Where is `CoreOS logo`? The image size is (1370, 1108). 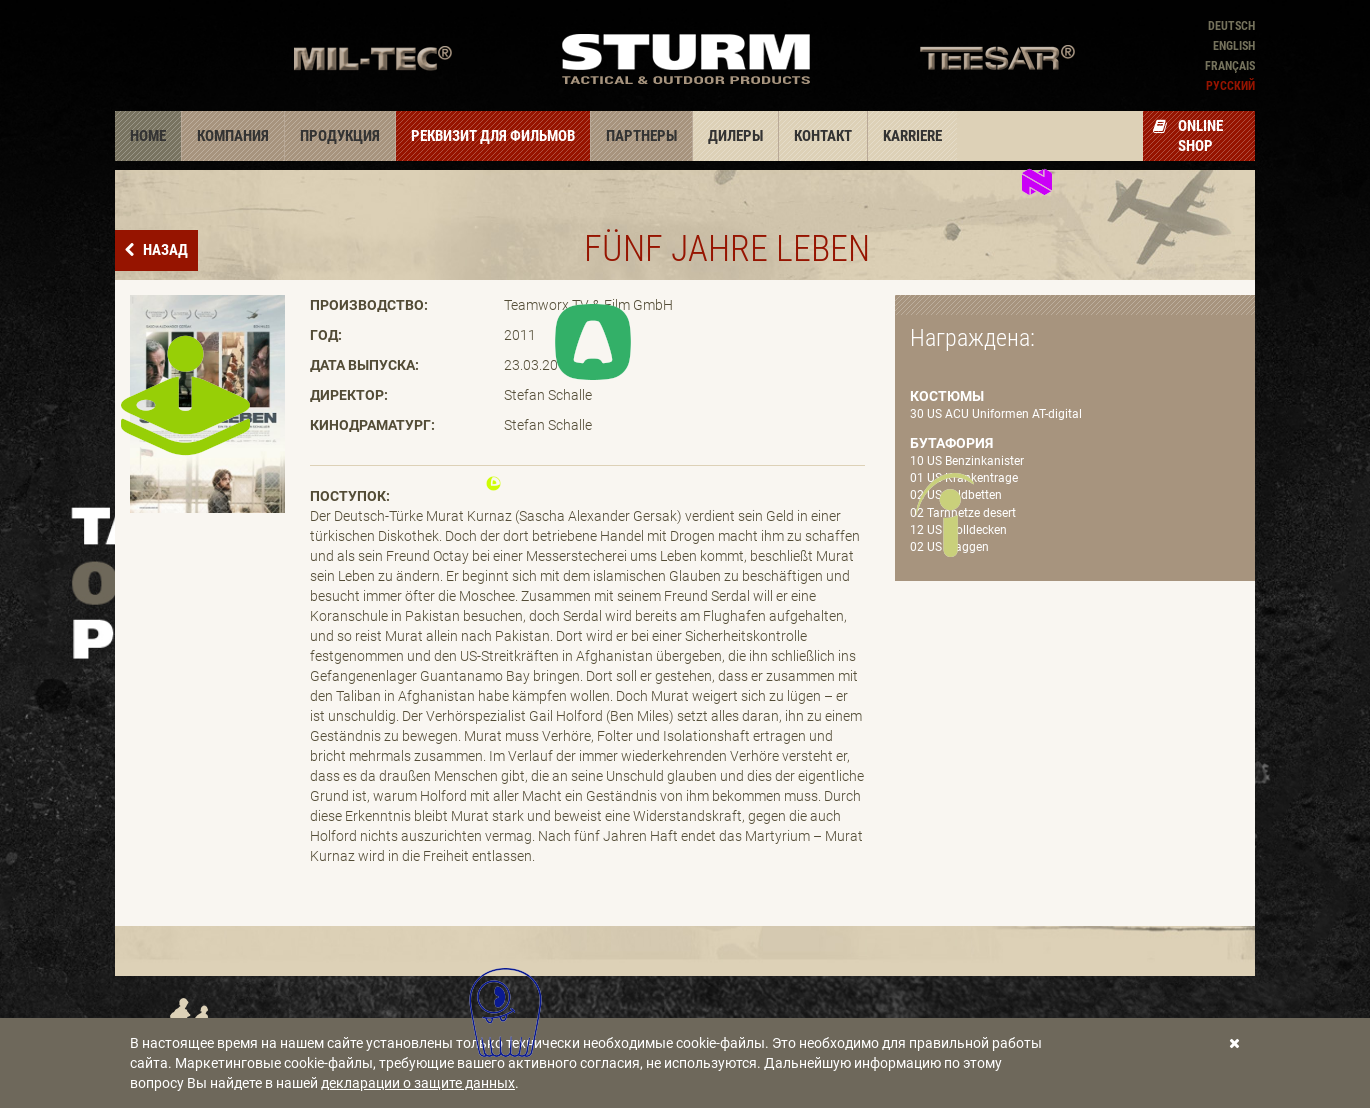
CoreOS logo is located at coordinates (493, 483).